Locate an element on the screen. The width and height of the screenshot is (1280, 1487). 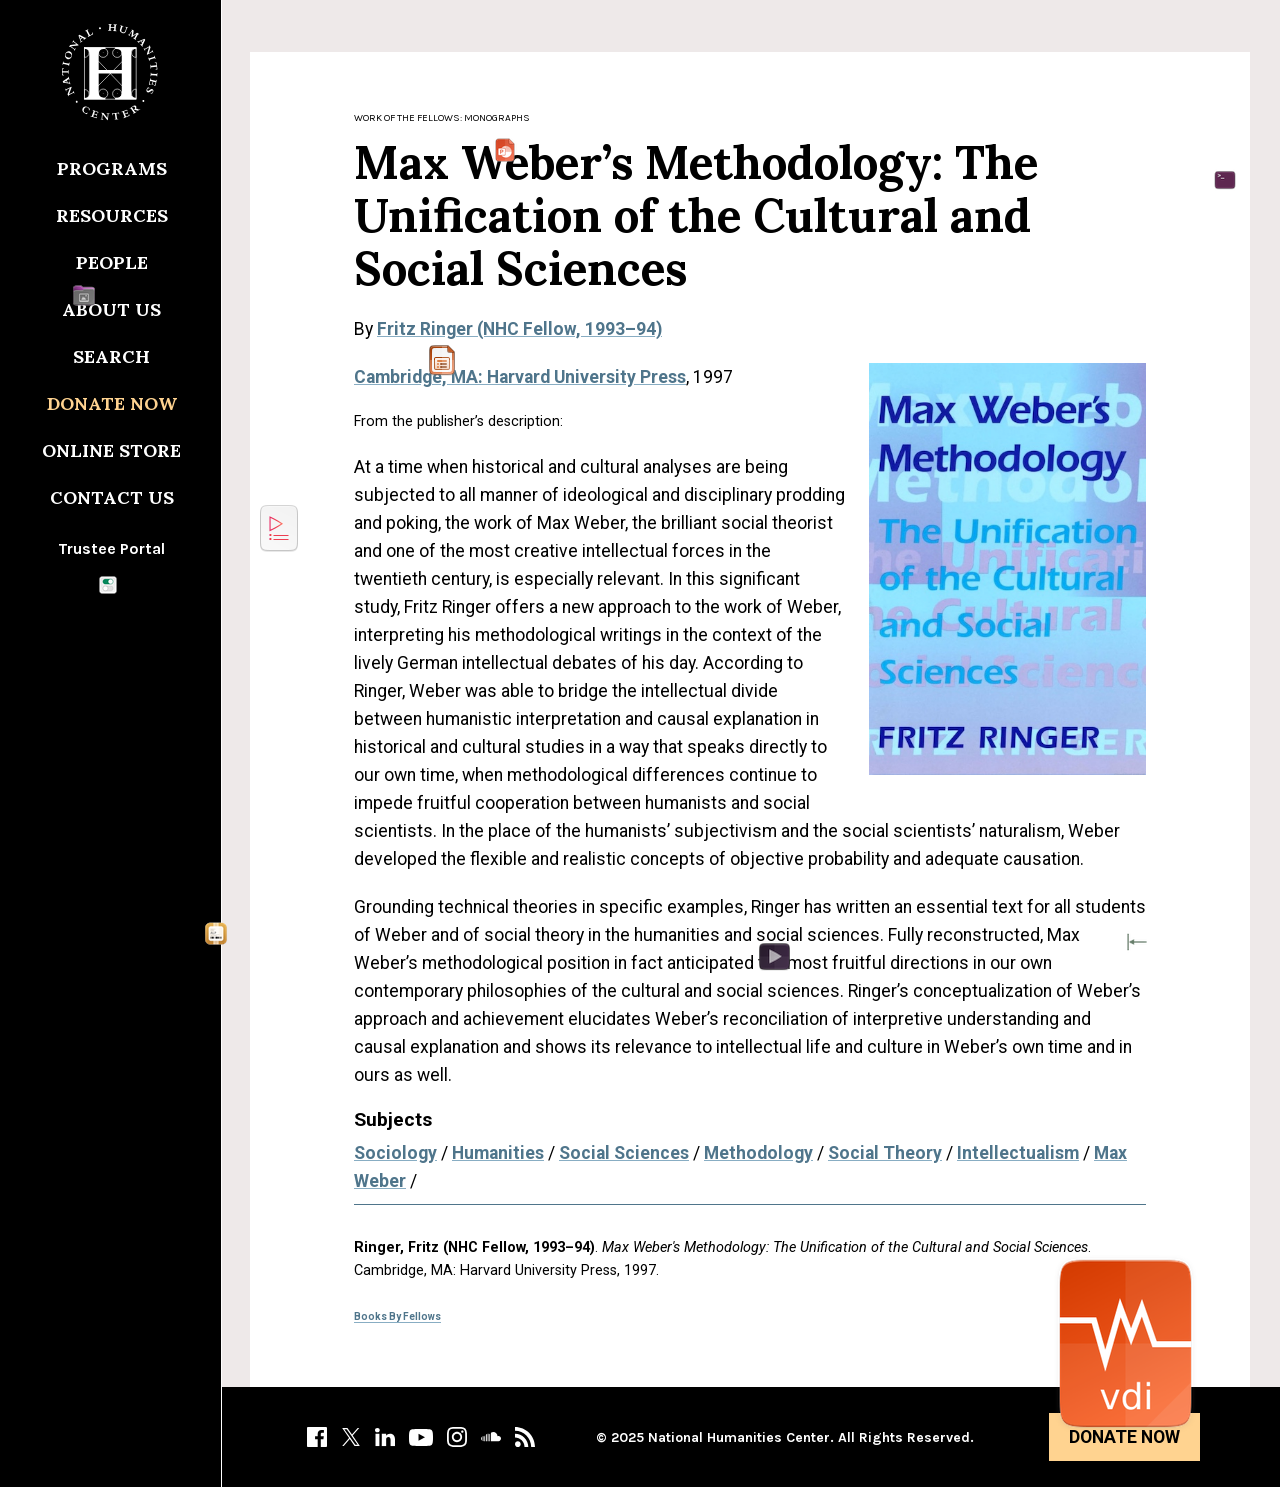
open terminal application is located at coordinates (1225, 180).